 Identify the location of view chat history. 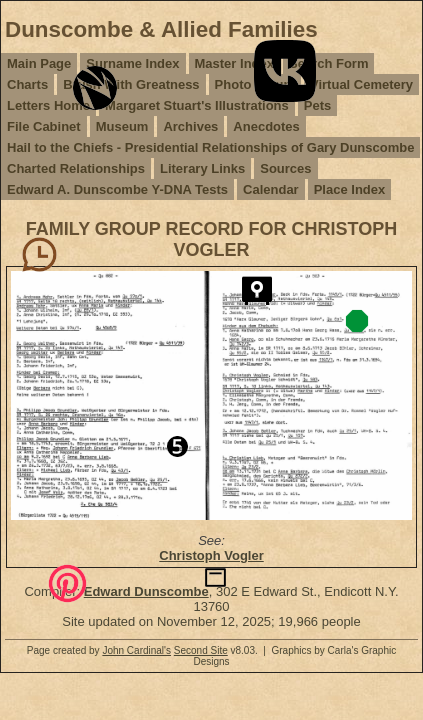
(39, 254).